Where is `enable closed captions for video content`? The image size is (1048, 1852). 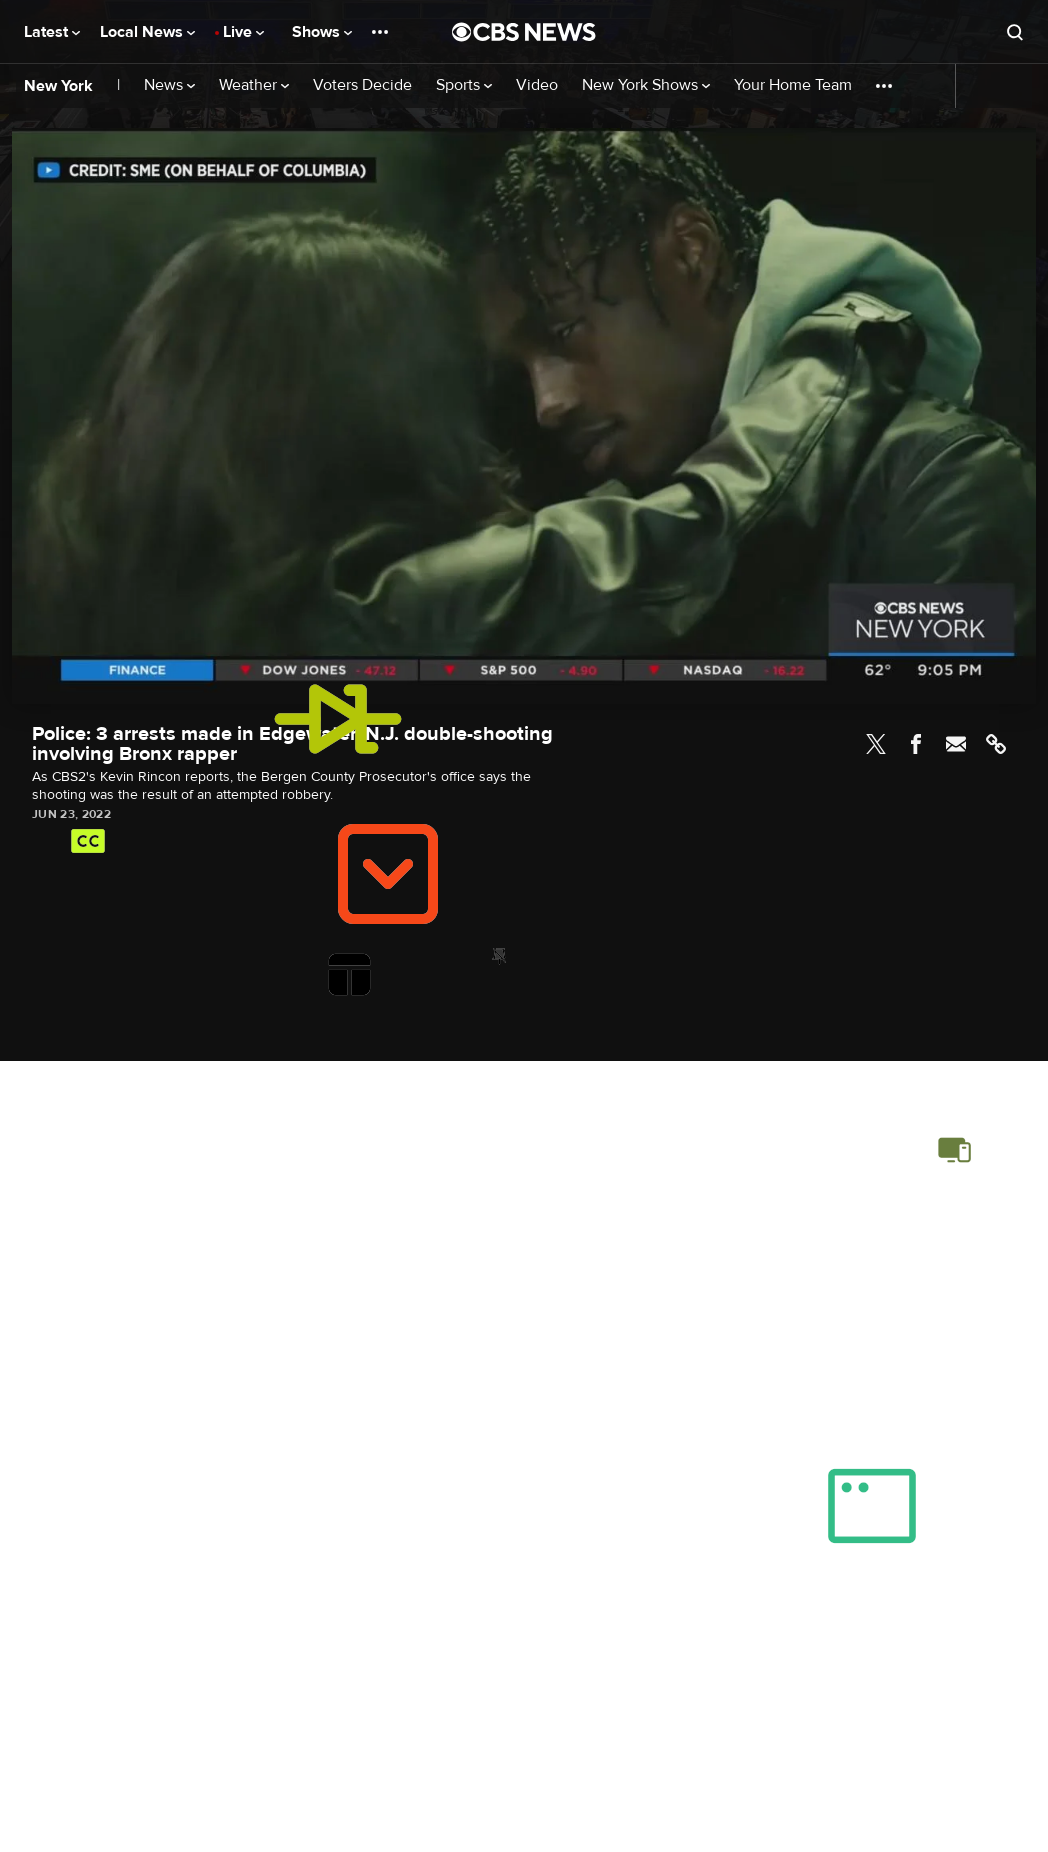 enable closed captions for video content is located at coordinates (88, 841).